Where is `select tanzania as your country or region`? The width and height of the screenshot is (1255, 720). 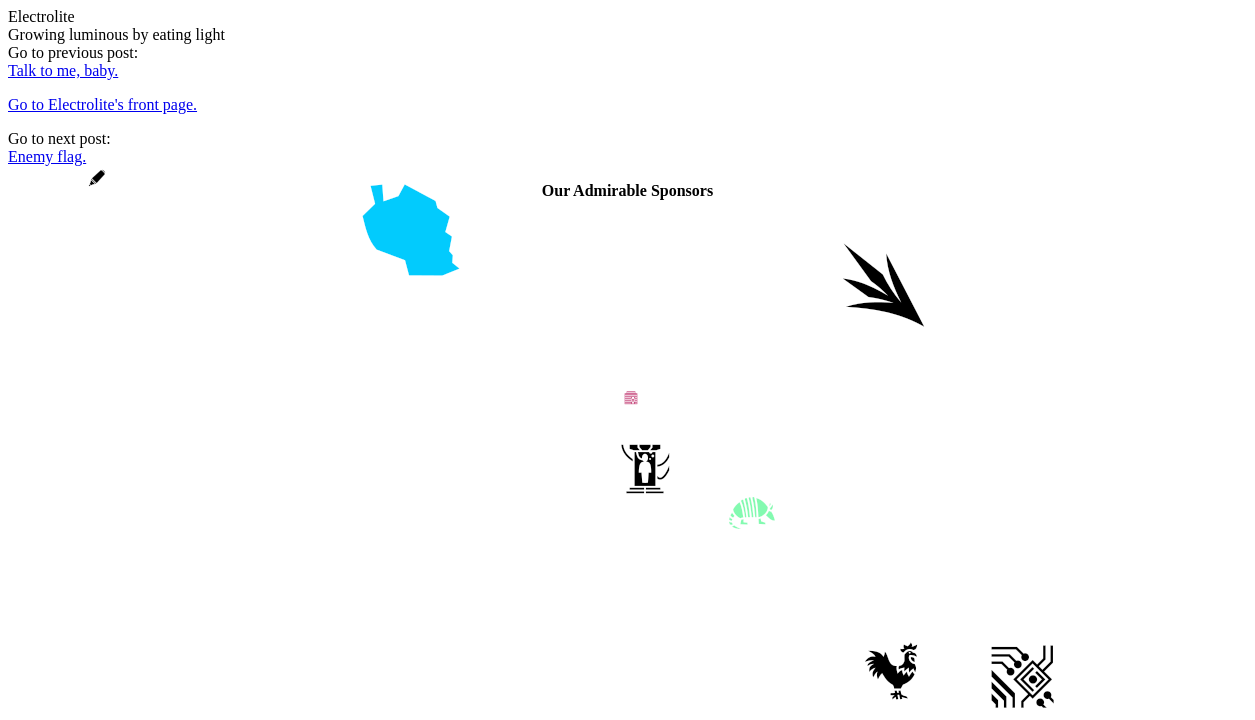
select tanzania as your country or region is located at coordinates (411, 230).